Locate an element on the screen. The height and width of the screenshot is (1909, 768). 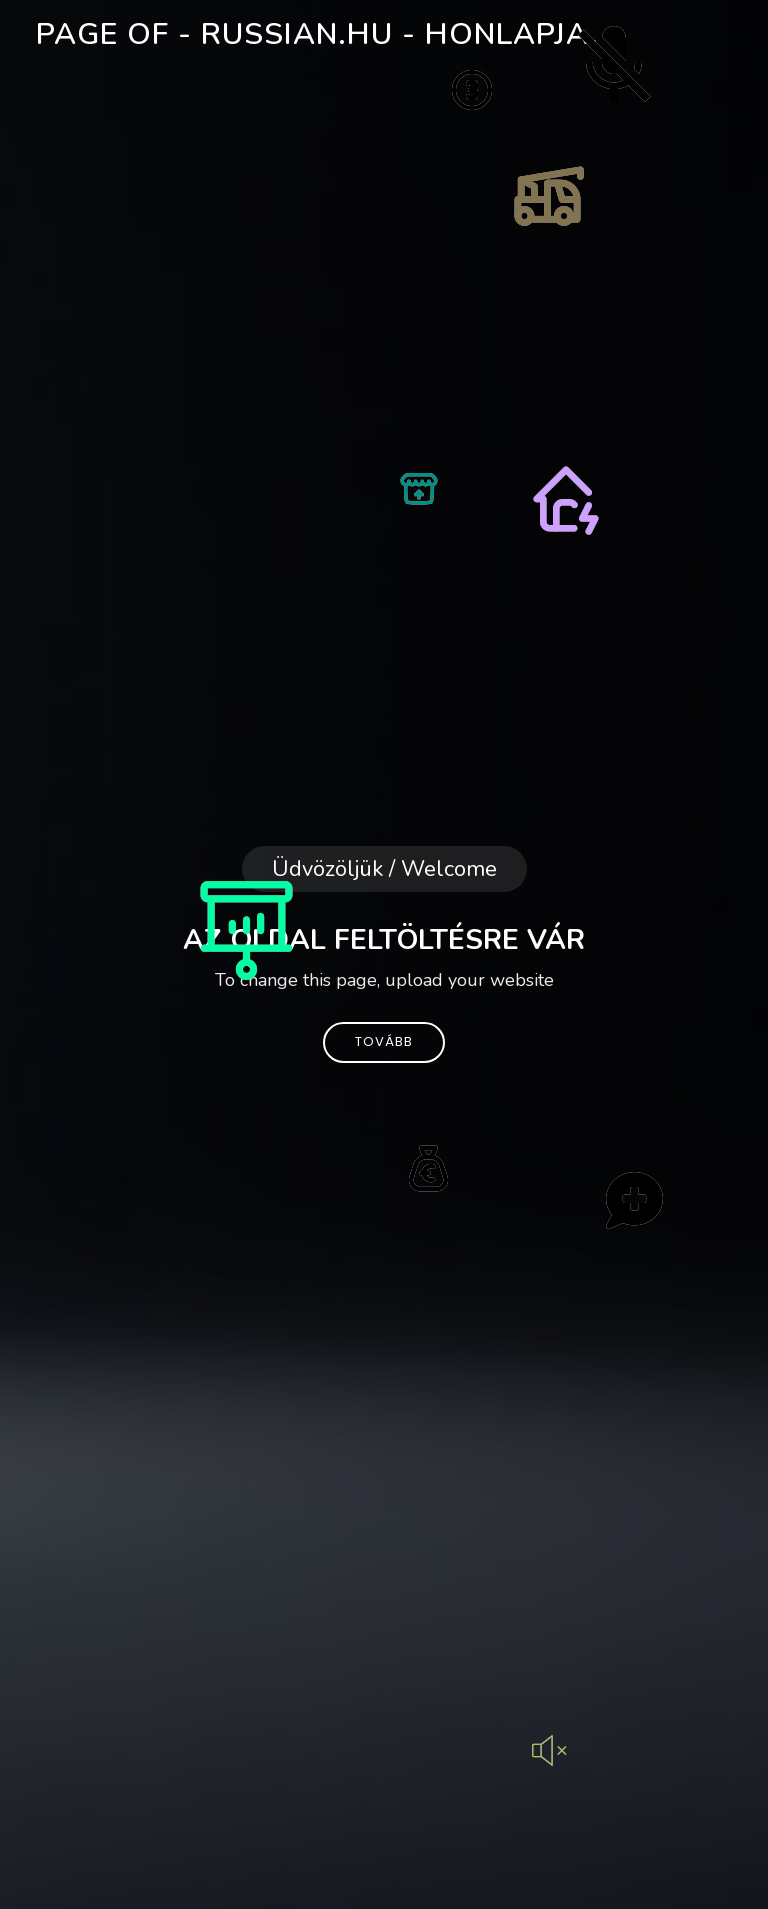
view presentation with data charts is located at coordinates (246, 923).